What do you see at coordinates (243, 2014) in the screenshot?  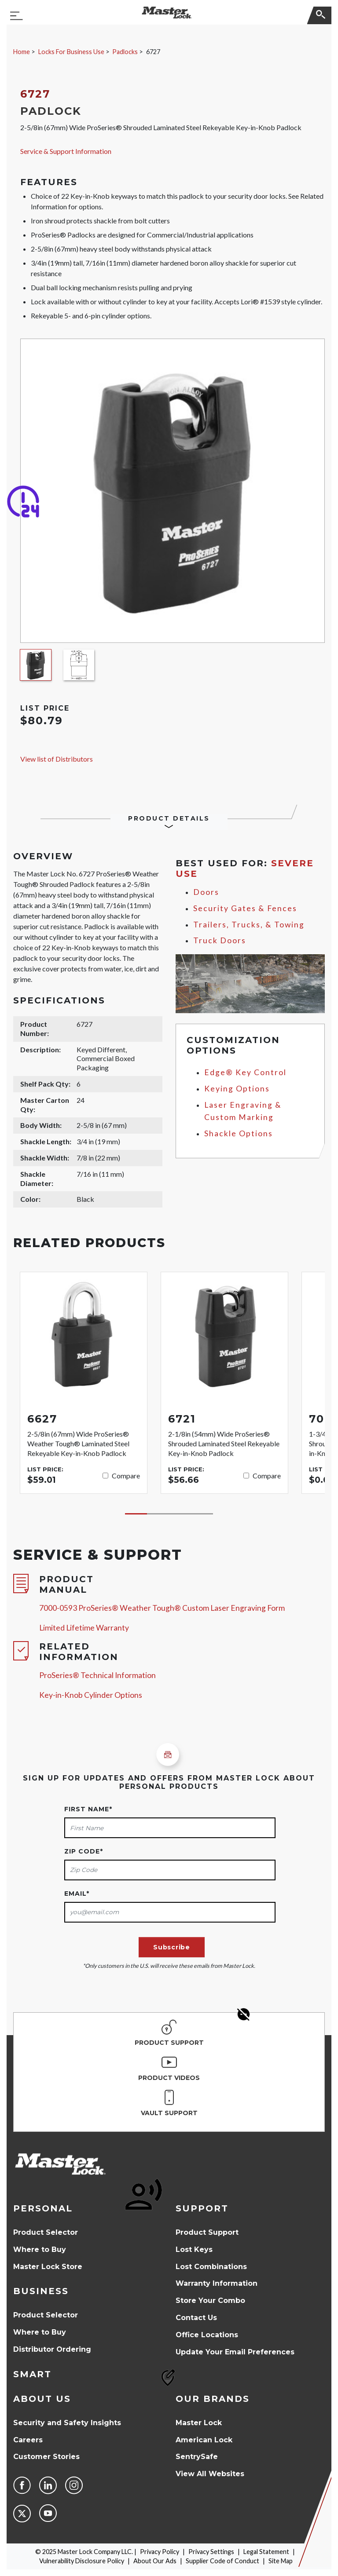 I see `disable do not disturb mode` at bounding box center [243, 2014].